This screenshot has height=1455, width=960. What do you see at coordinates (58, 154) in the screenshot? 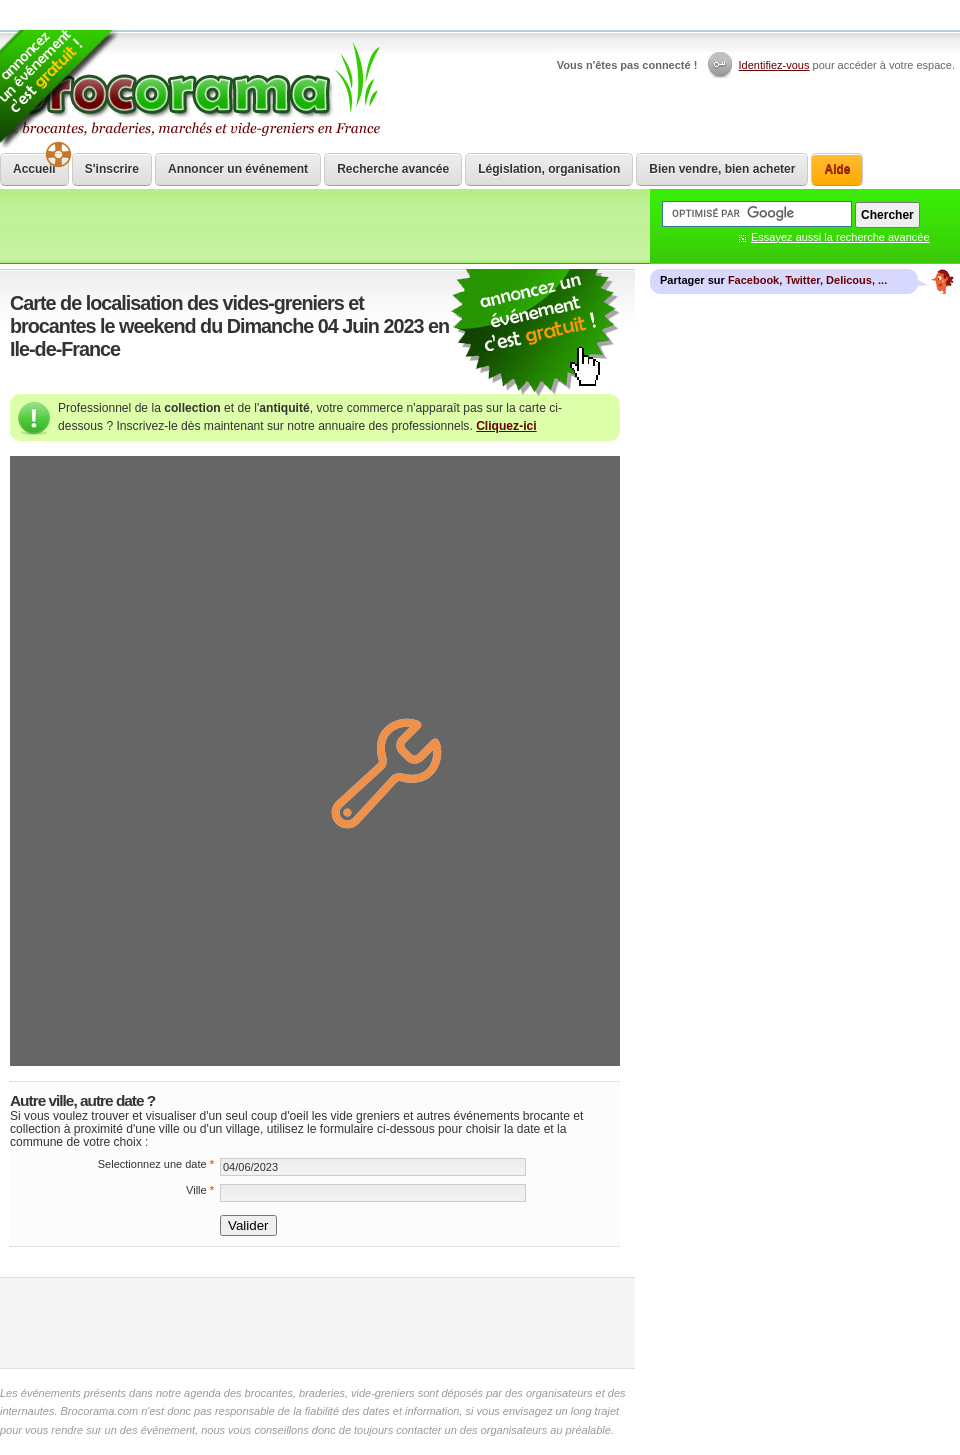
I see `access help or support center` at bounding box center [58, 154].